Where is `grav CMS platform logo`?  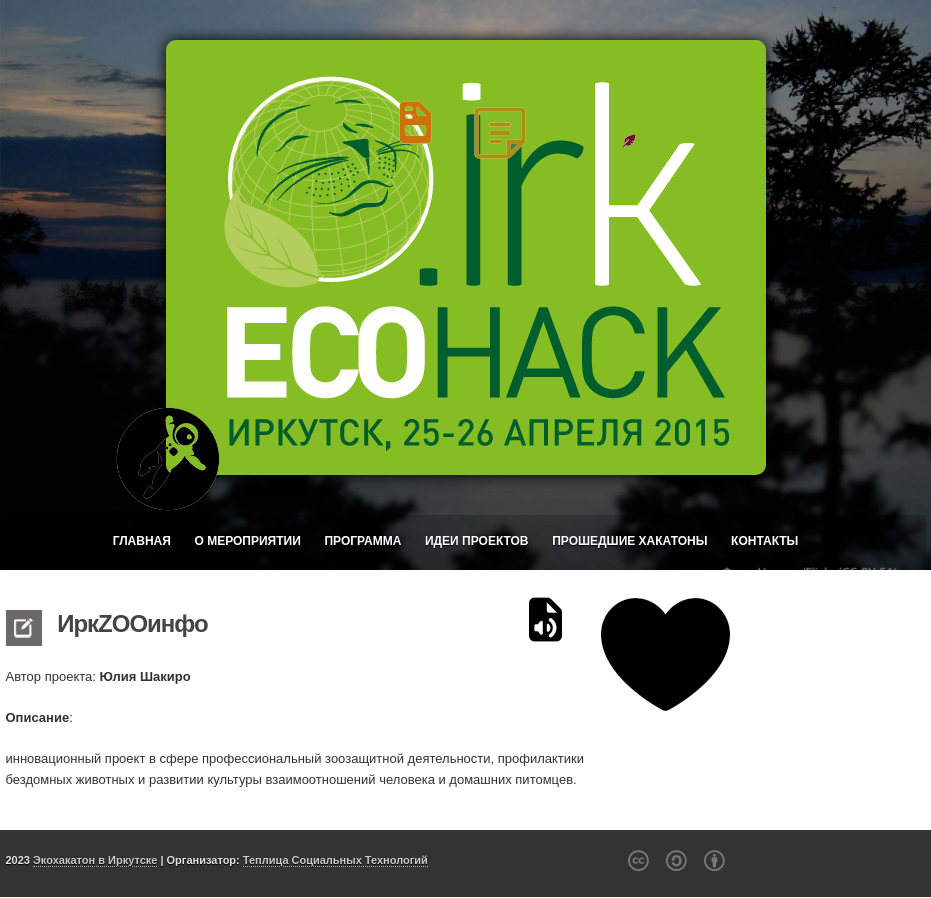 grav CMS platform logo is located at coordinates (168, 459).